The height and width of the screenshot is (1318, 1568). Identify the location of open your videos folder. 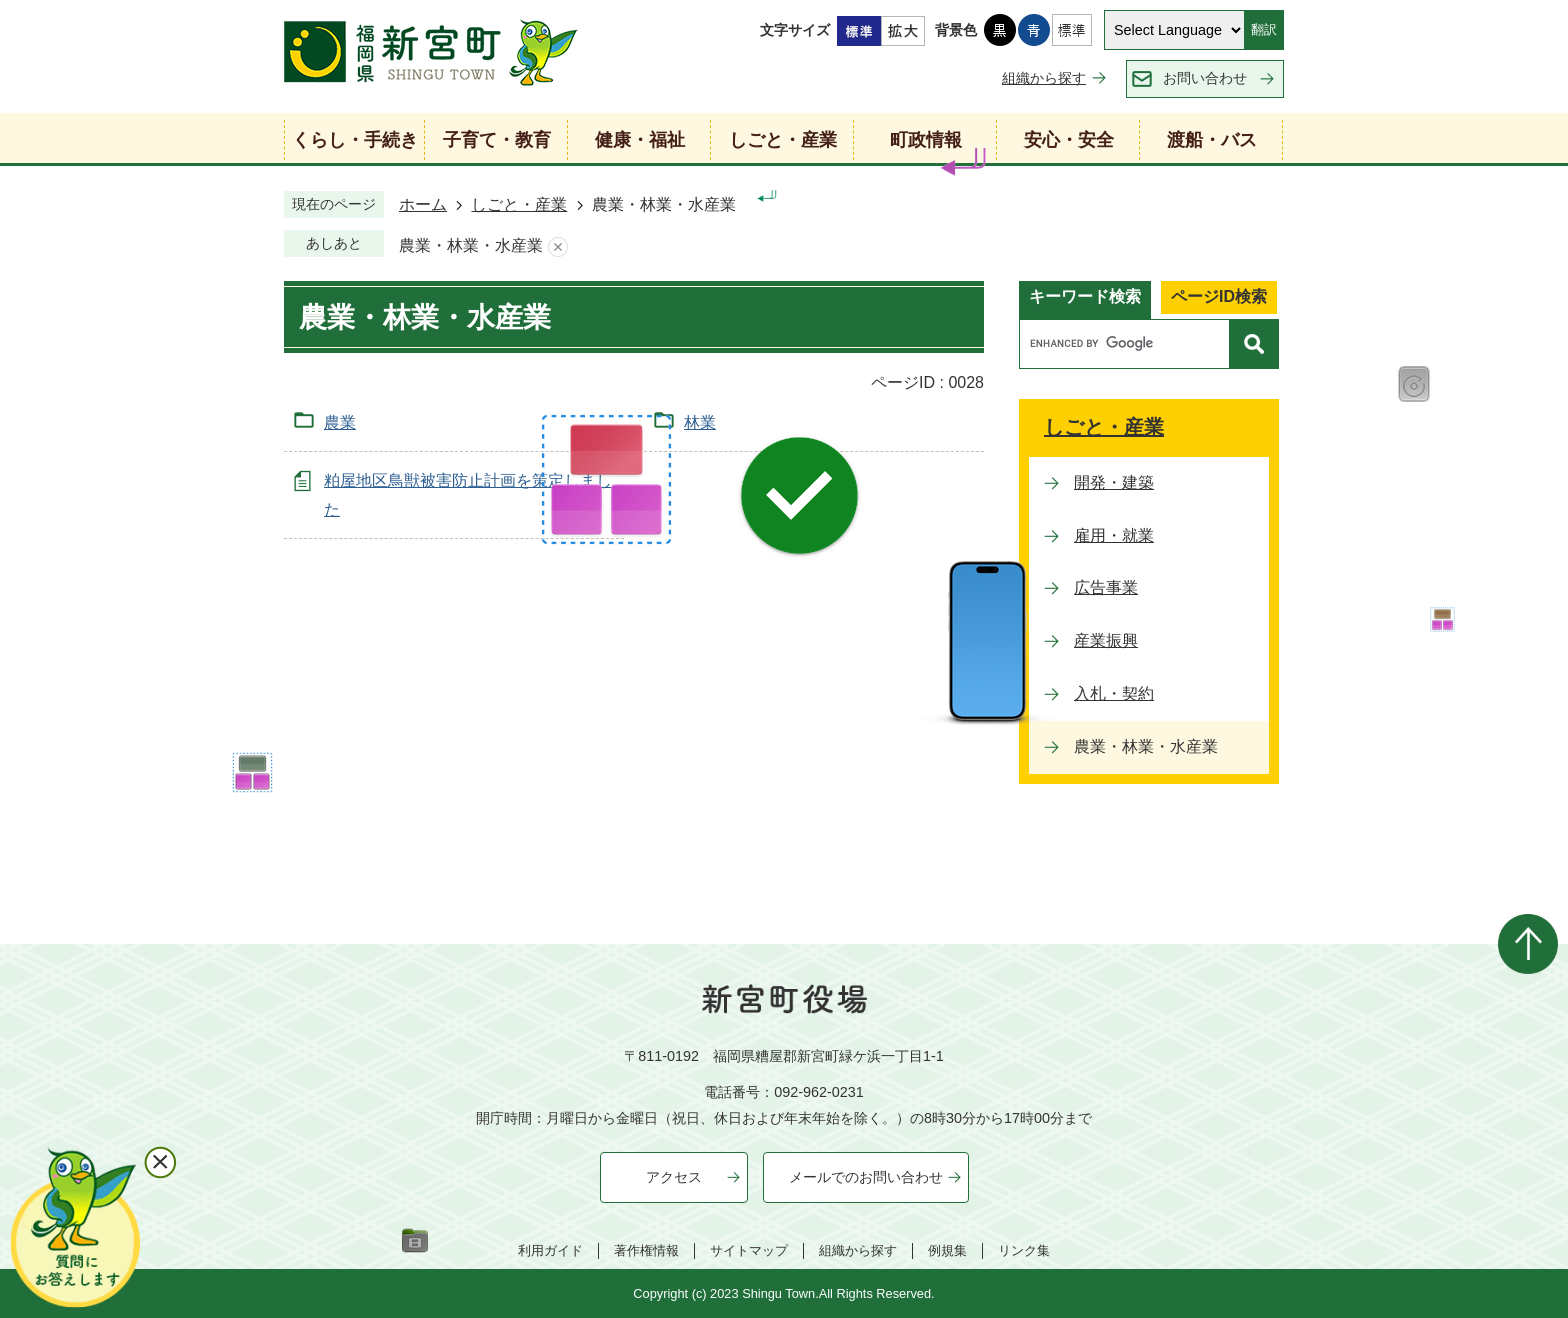
(415, 1240).